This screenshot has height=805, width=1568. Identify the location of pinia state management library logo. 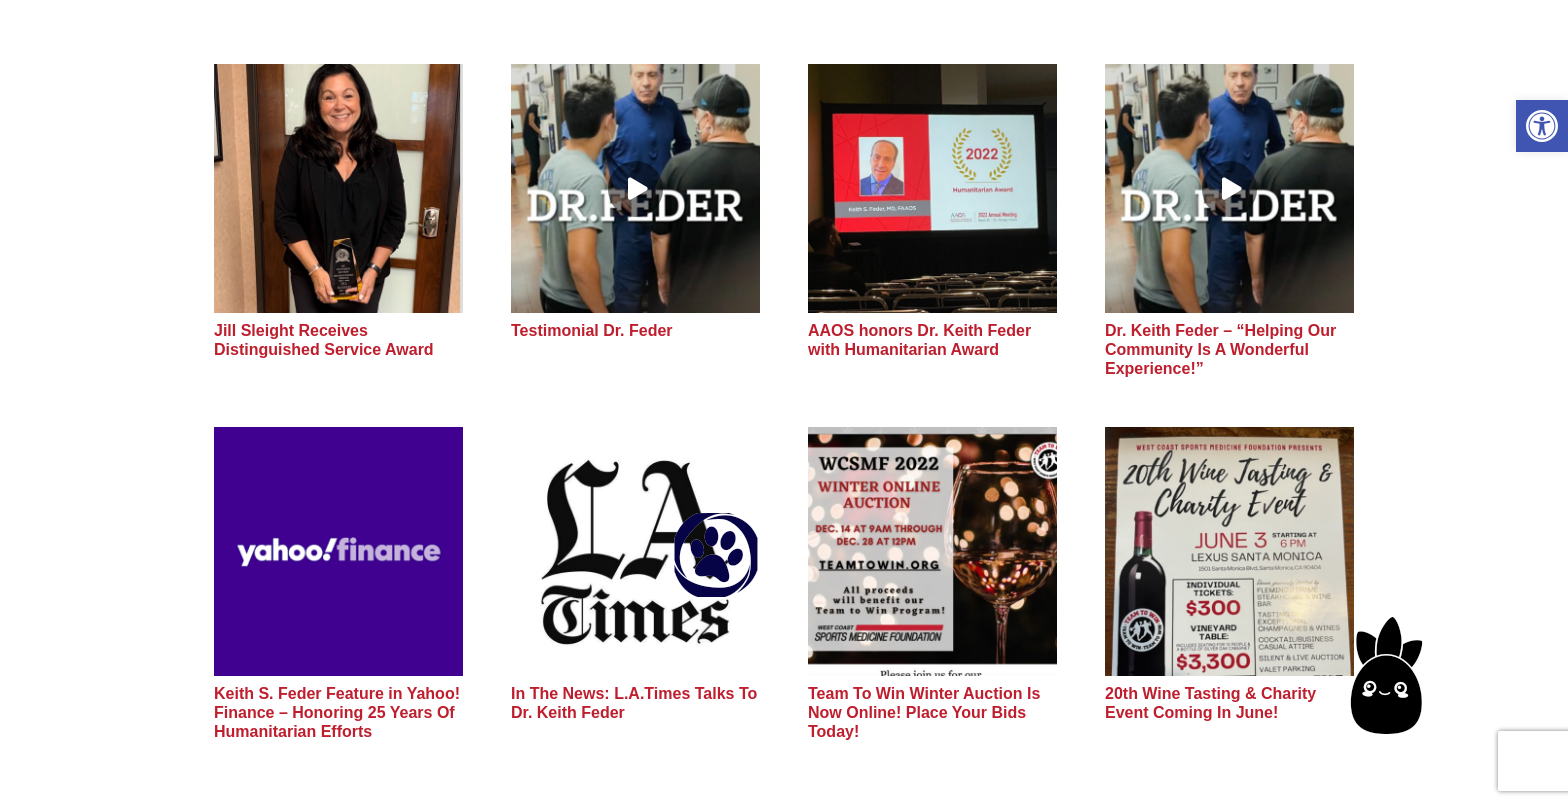
(1386, 675).